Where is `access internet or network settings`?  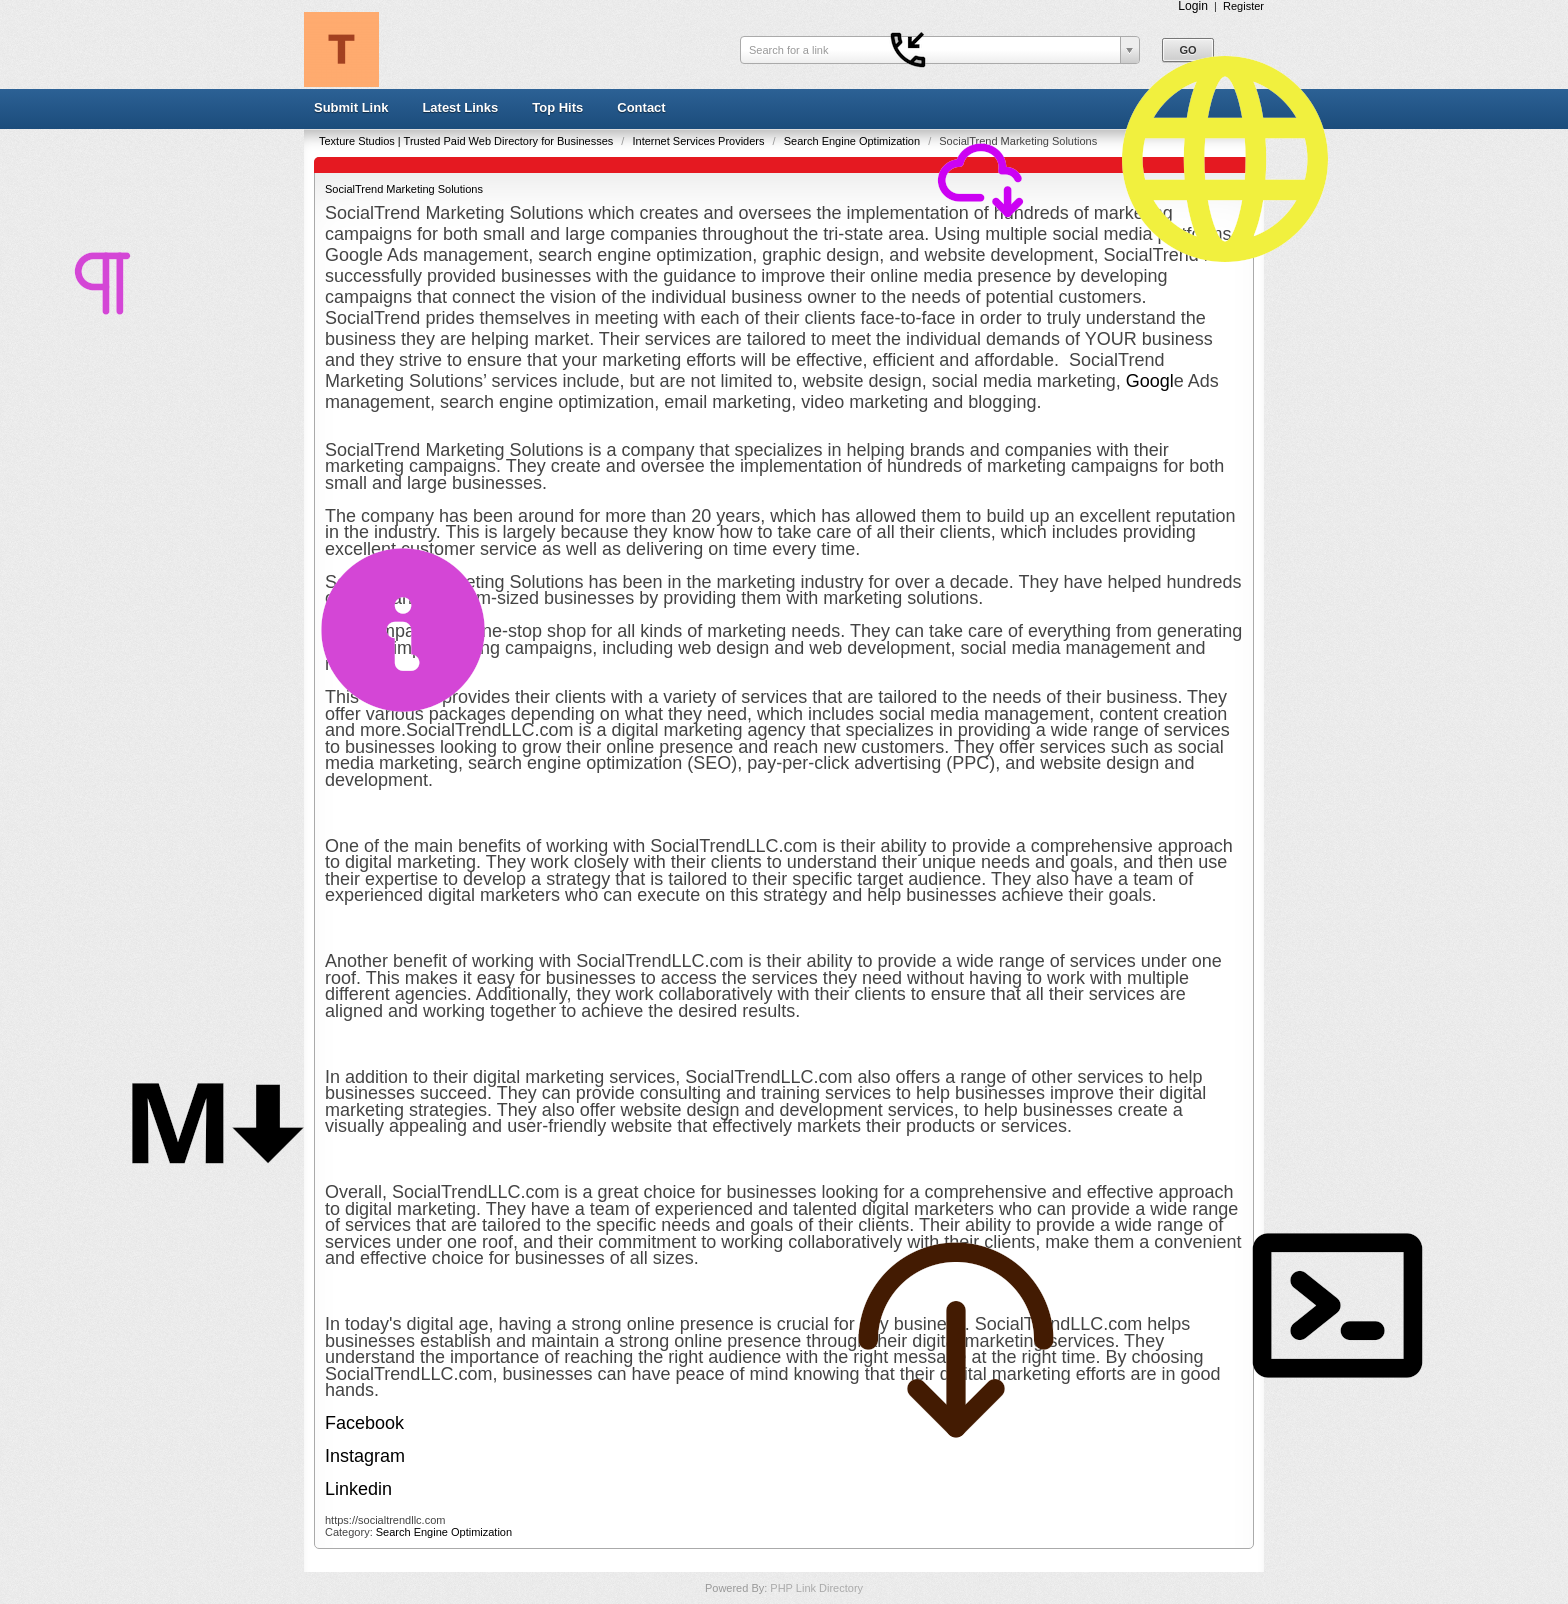
access internet or network settings is located at coordinates (1225, 159).